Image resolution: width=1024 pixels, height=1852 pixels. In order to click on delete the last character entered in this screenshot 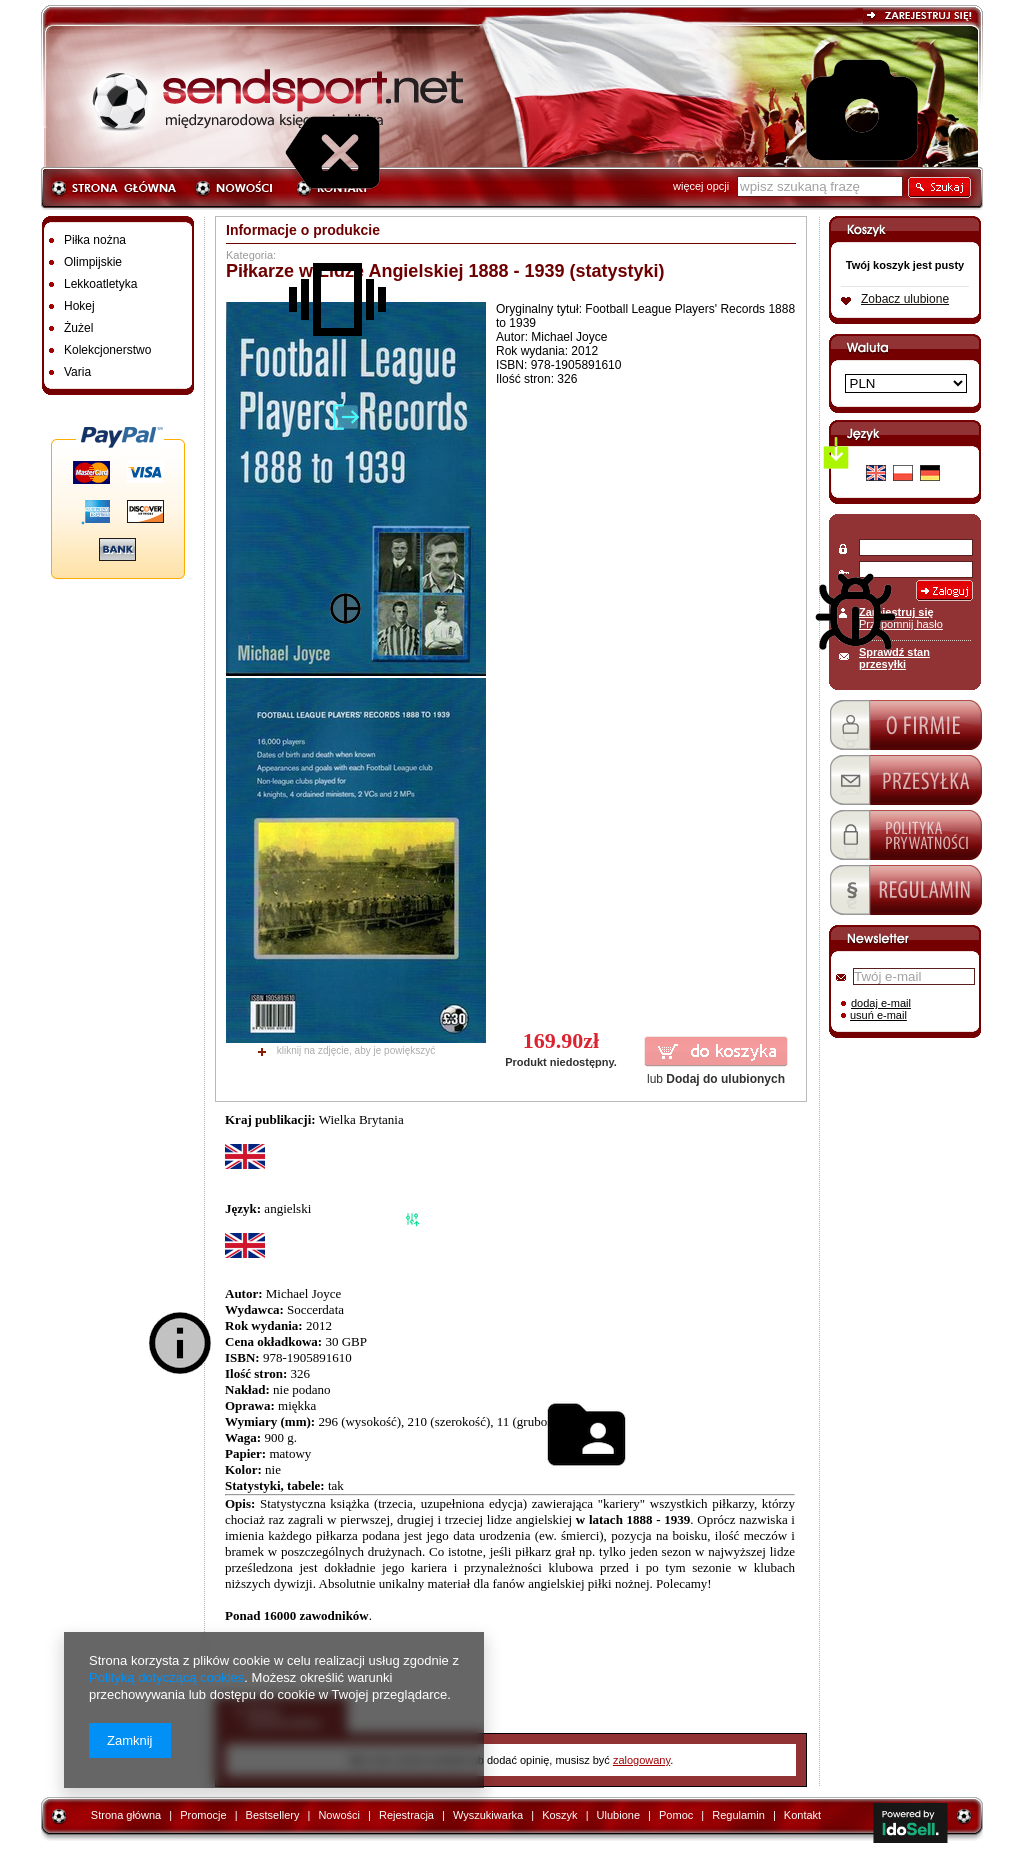, I will do `click(336, 152)`.